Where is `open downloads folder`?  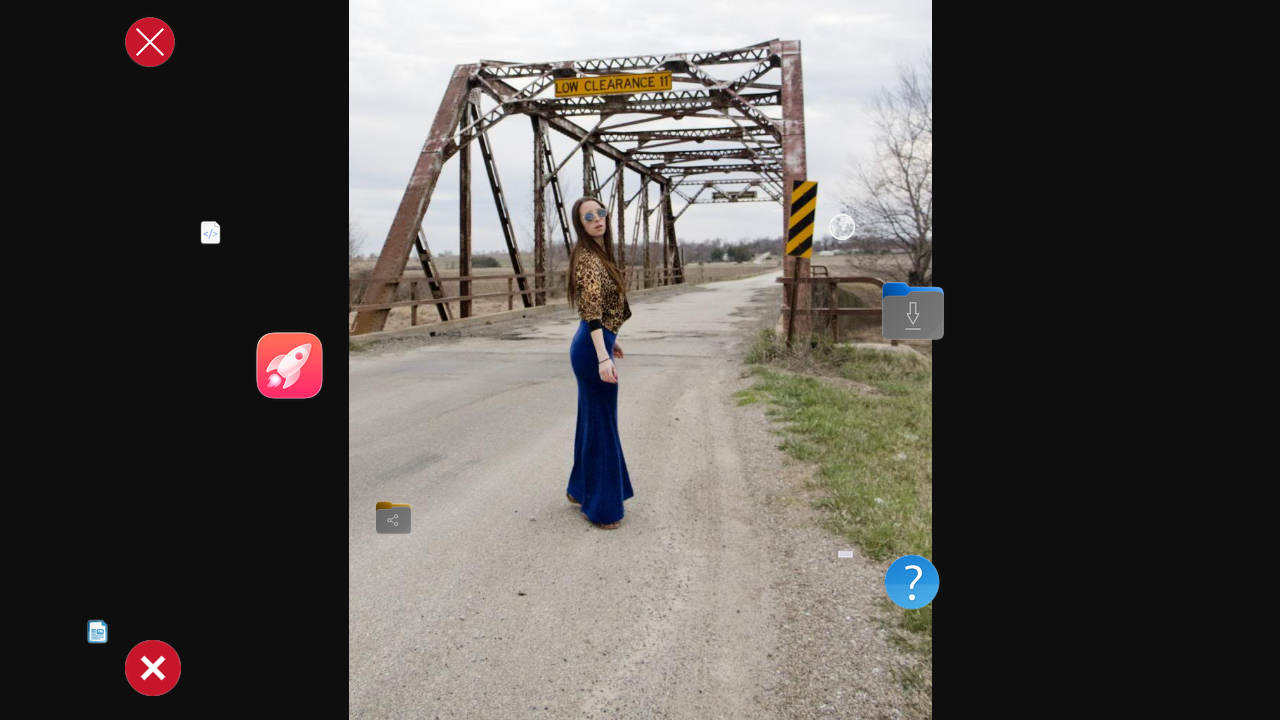
open downloads folder is located at coordinates (913, 311).